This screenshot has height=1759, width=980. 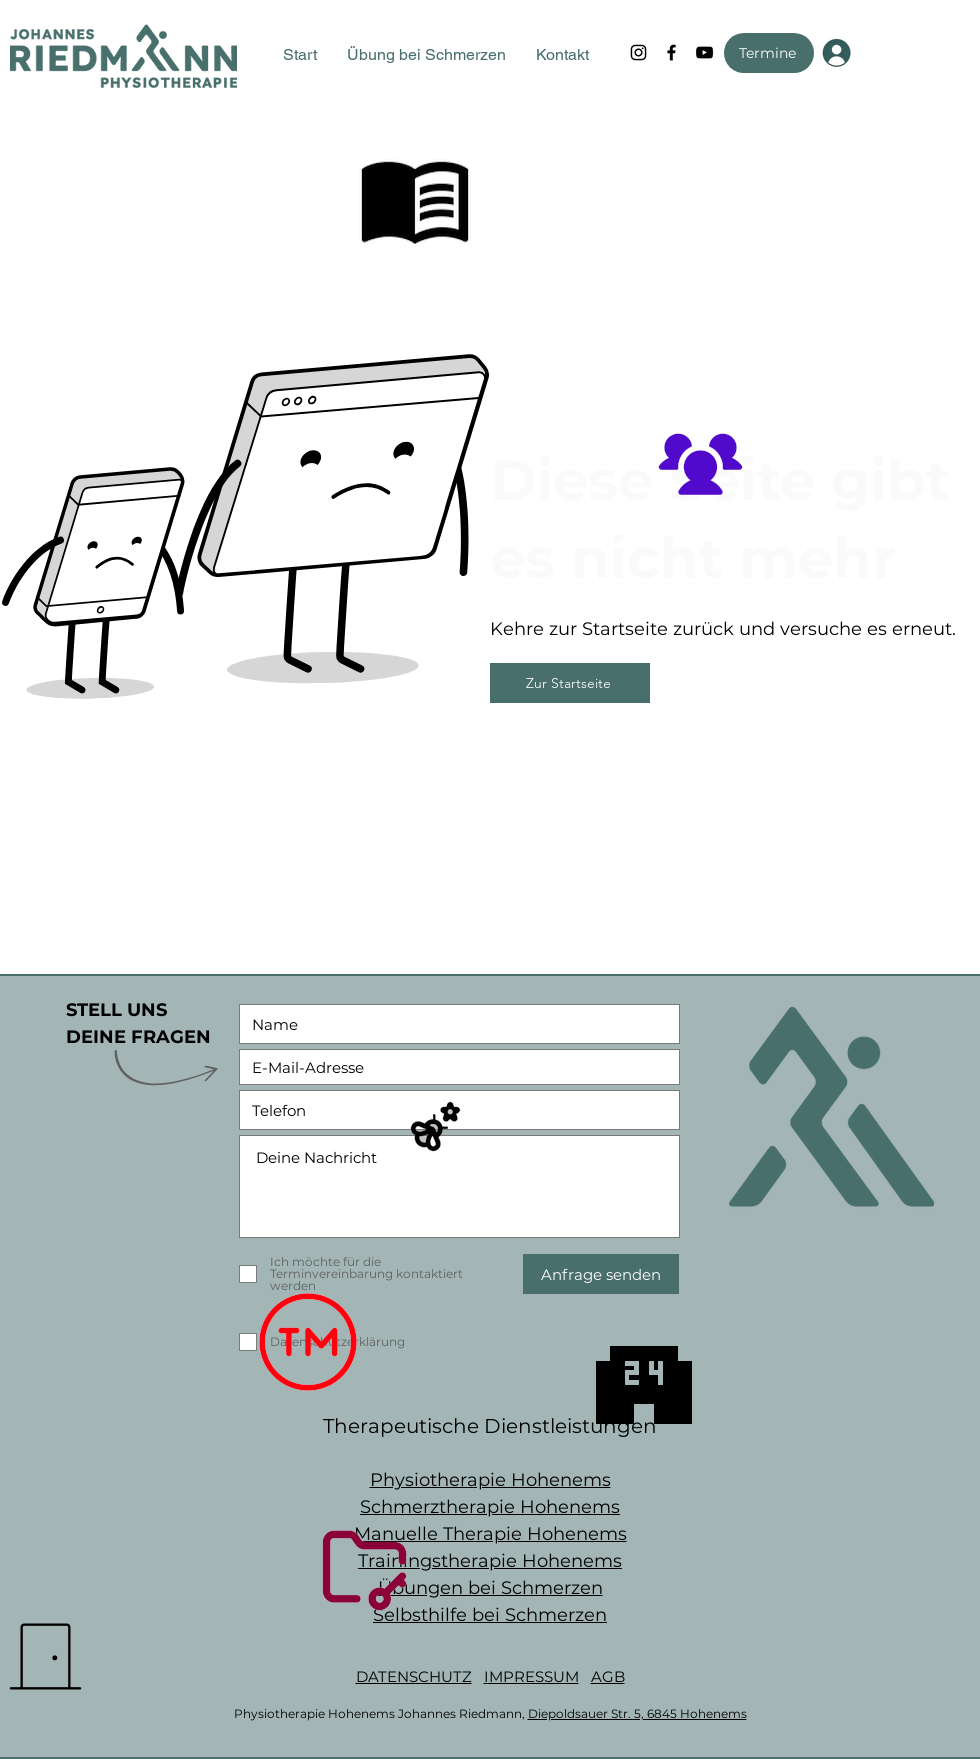 What do you see at coordinates (415, 198) in the screenshot?
I see `open menu or documentation` at bounding box center [415, 198].